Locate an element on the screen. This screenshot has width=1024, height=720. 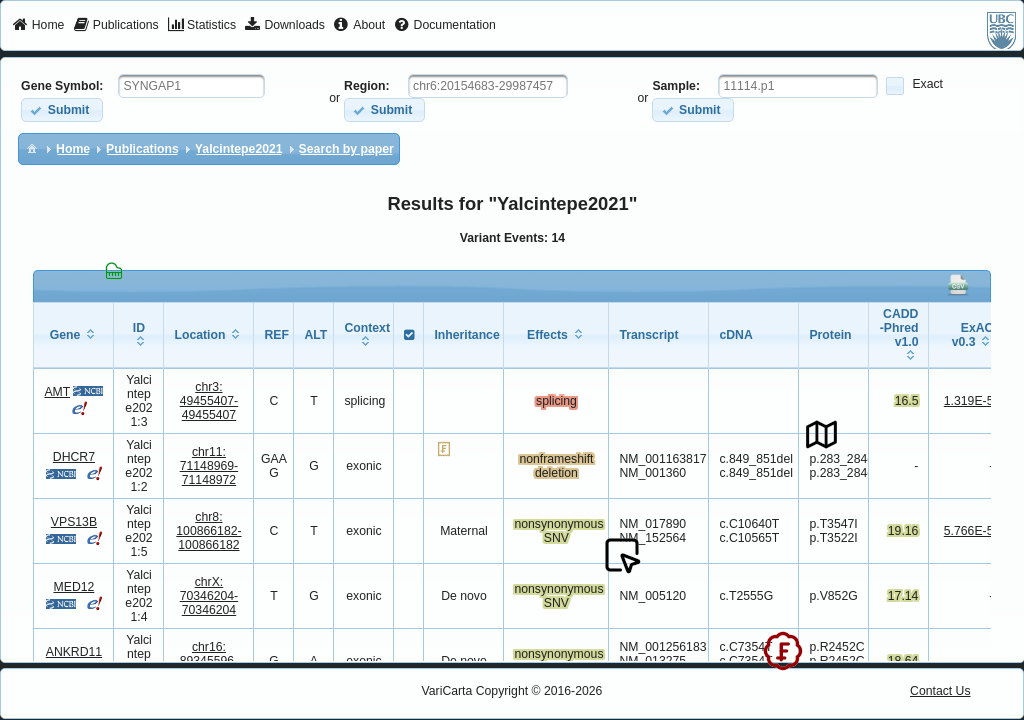
select or interact with an element is located at coordinates (622, 555).